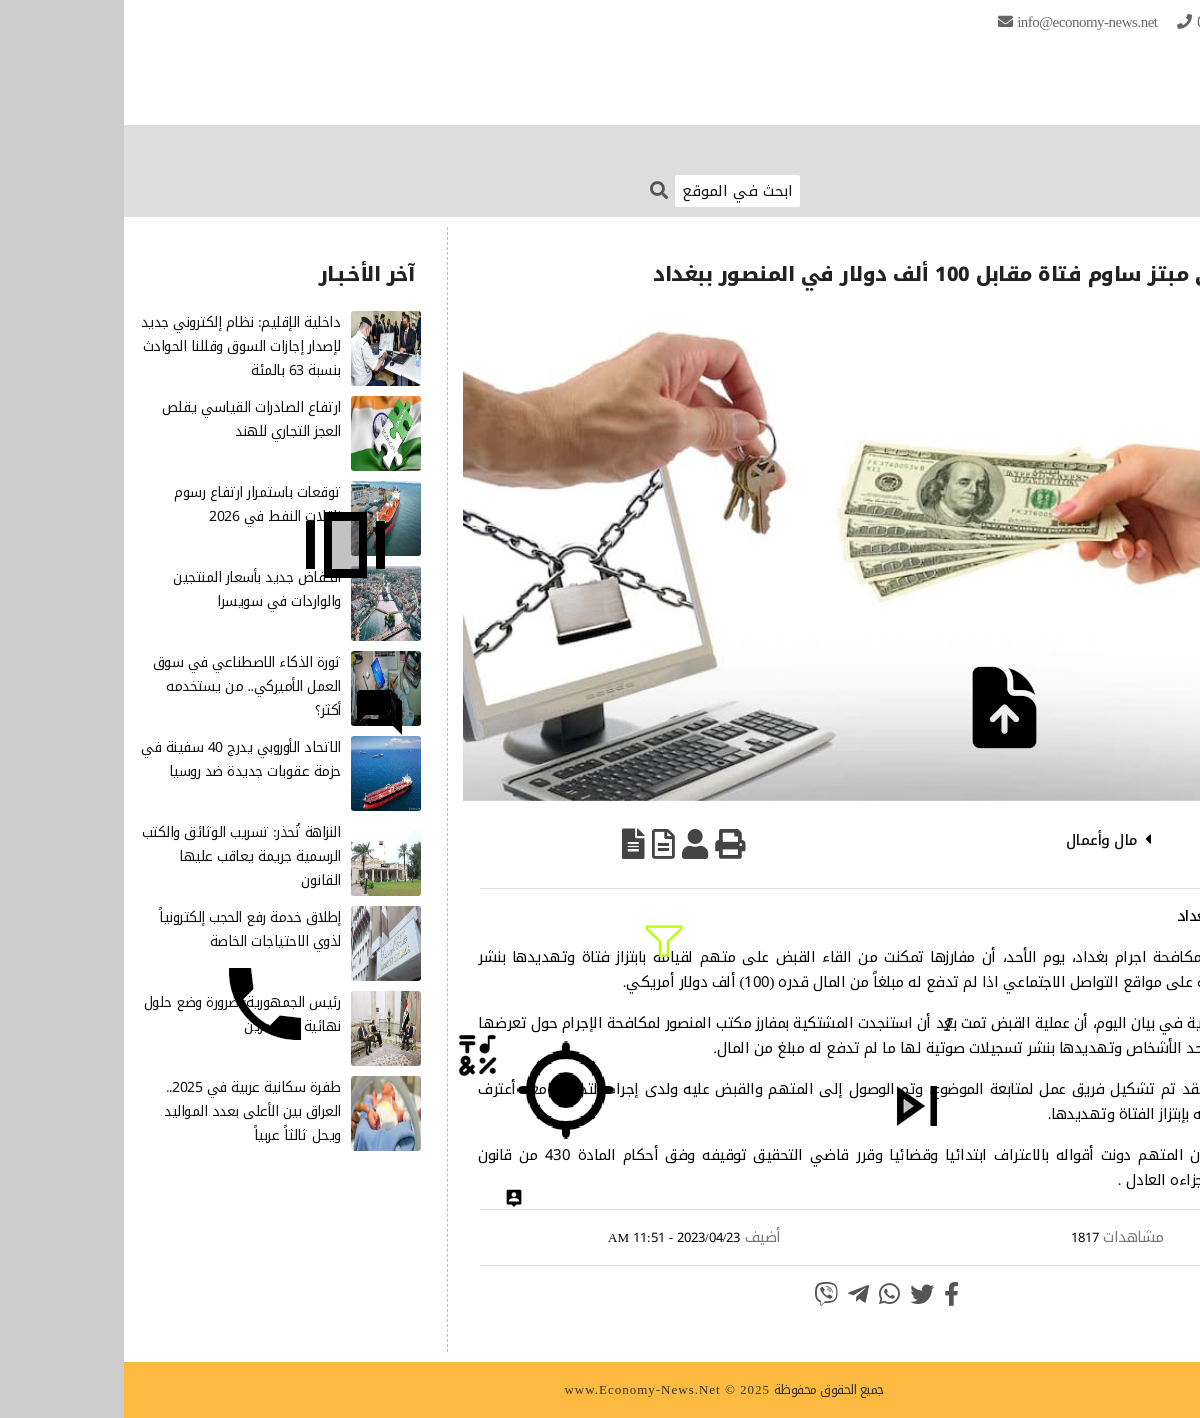  Describe the element at coordinates (379, 712) in the screenshot. I see `open chat or messaging` at that location.